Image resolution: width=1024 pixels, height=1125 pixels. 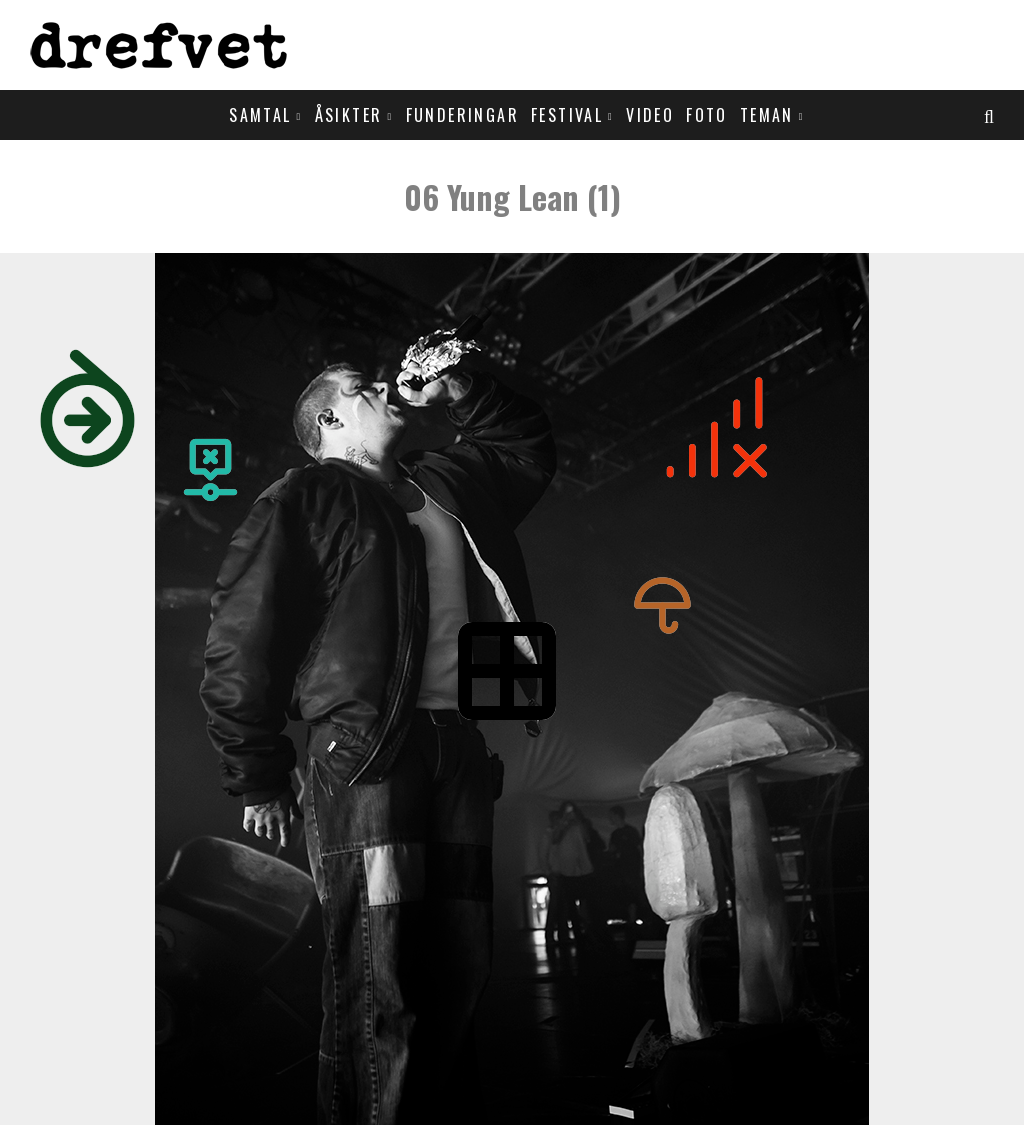 What do you see at coordinates (87, 408) in the screenshot?
I see `navigate to Doctrine PHP library documentation` at bounding box center [87, 408].